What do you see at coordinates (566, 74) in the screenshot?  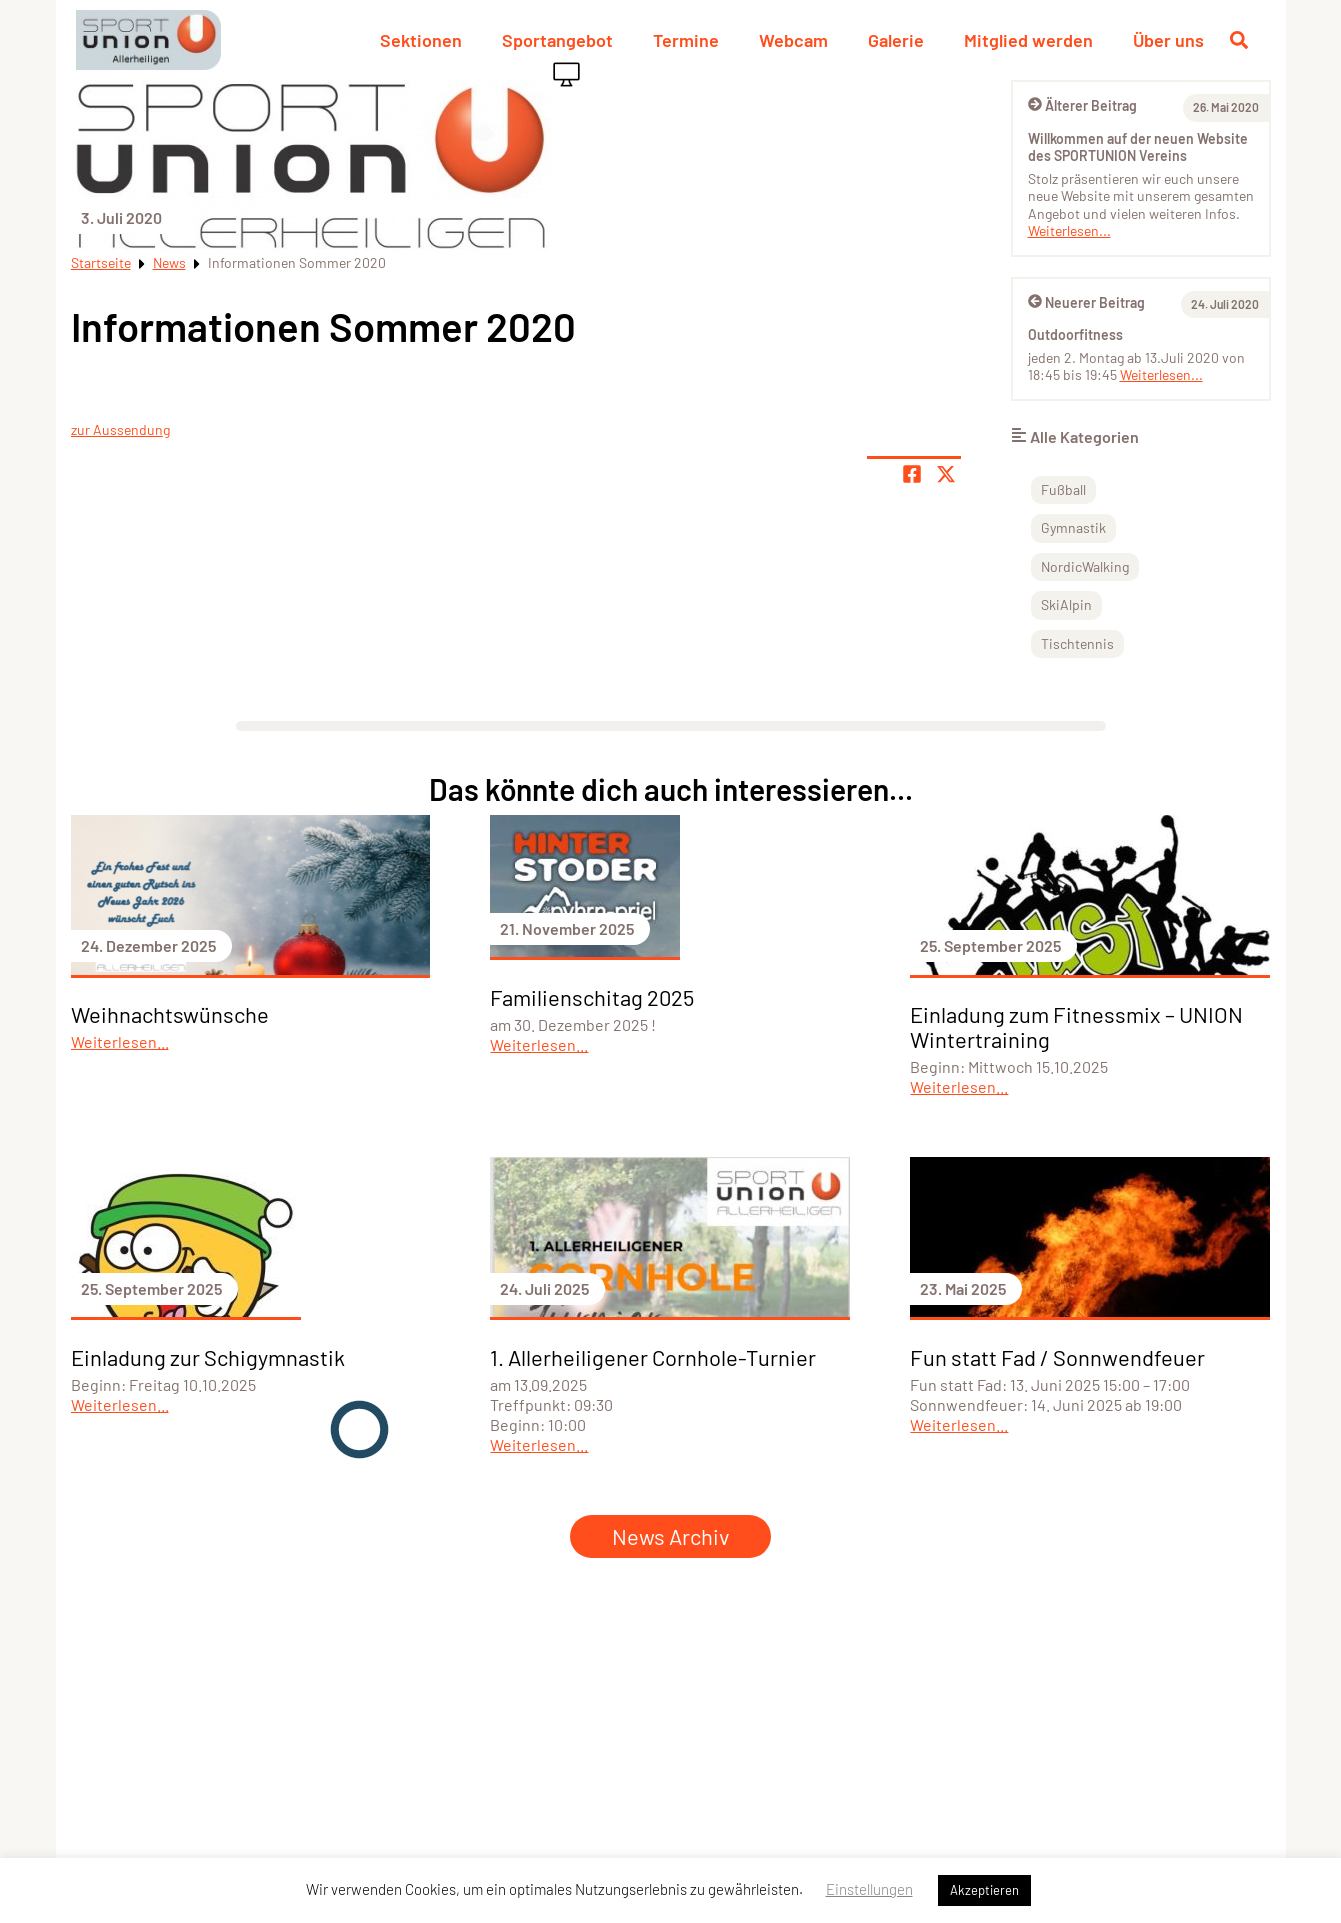 I see `view on desktop device` at bounding box center [566, 74].